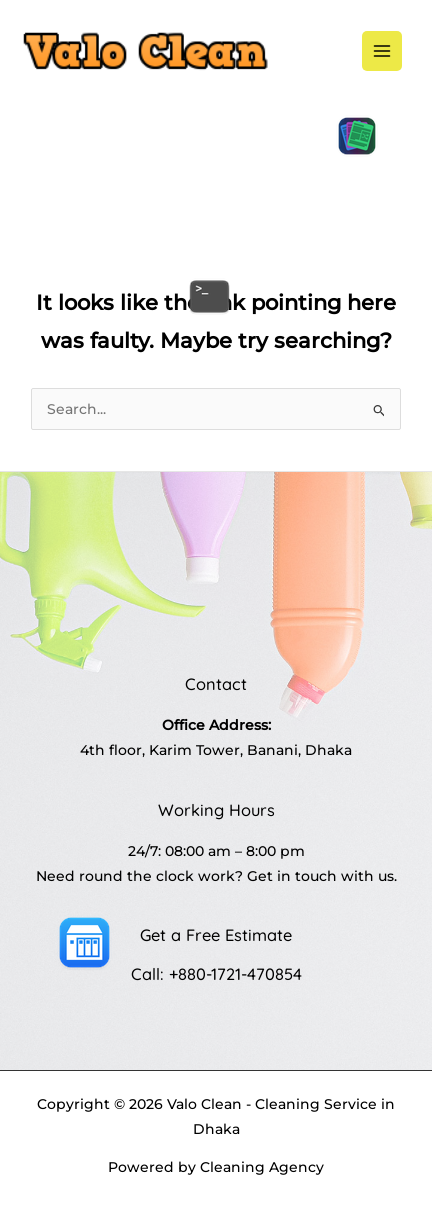 The height and width of the screenshot is (1211, 432). What do you see at coordinates (357, 136) in the screenshot?
I see `open pdf arranger app` at bounding box center [357, 136].